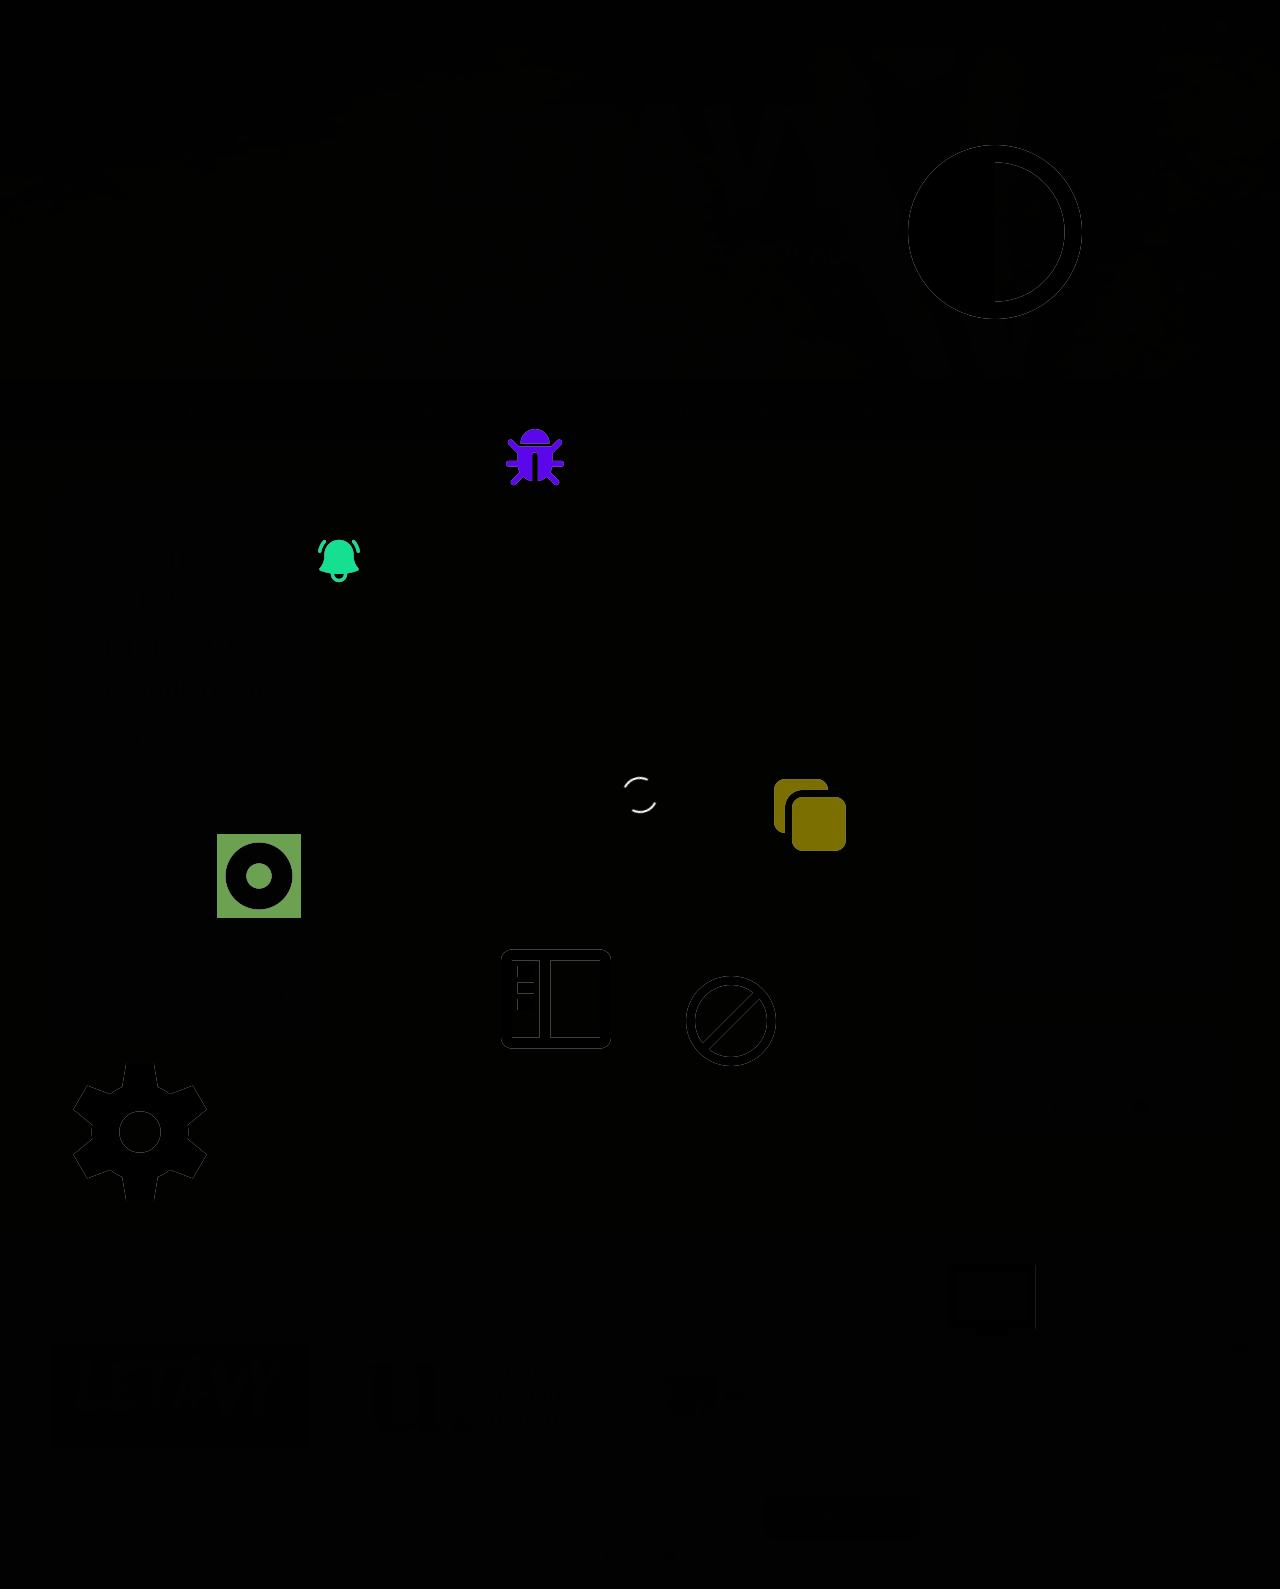 This screenshot has width=1280, height=1589. I want to click on copy to clipboard, so click(810, 815).